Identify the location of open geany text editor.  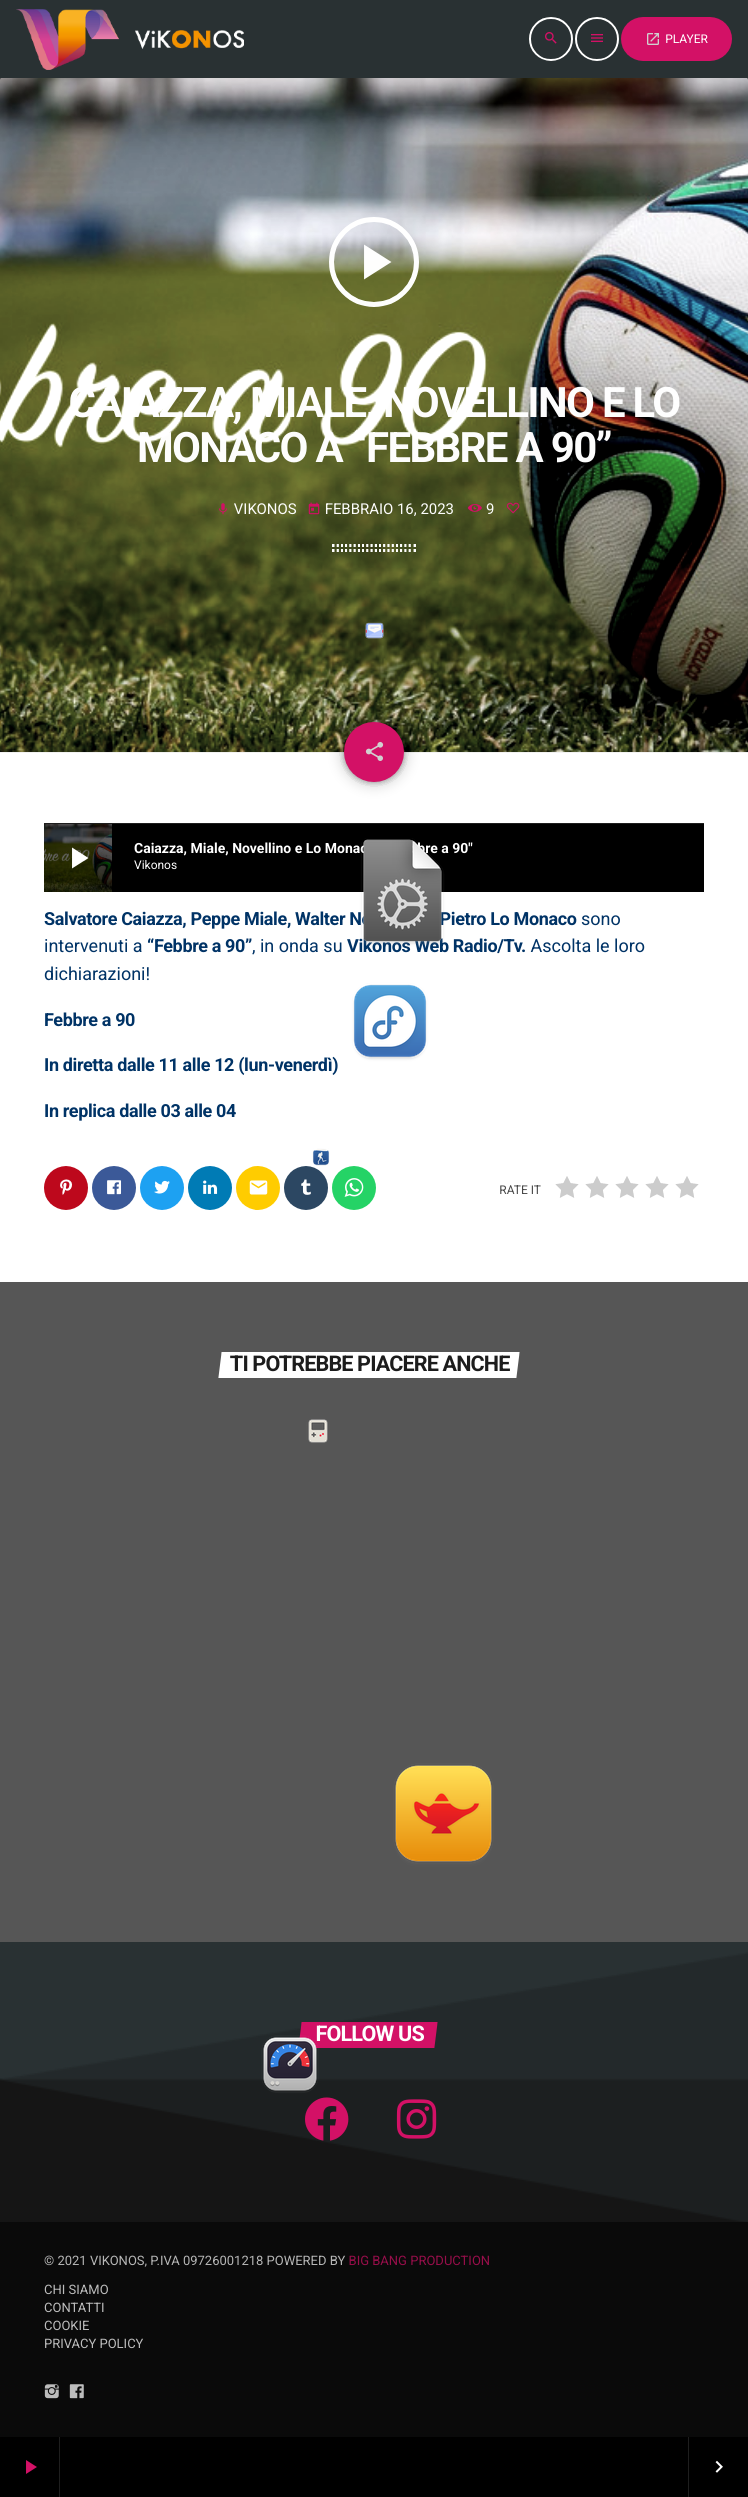
(443, 1813).